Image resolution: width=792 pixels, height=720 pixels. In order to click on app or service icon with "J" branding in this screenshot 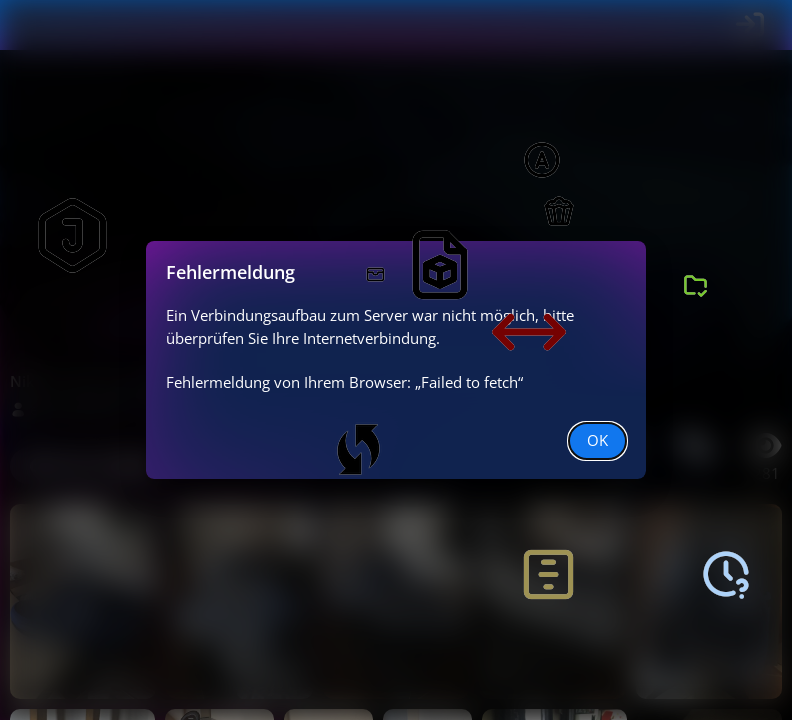, I will do `click(72, 235)`.